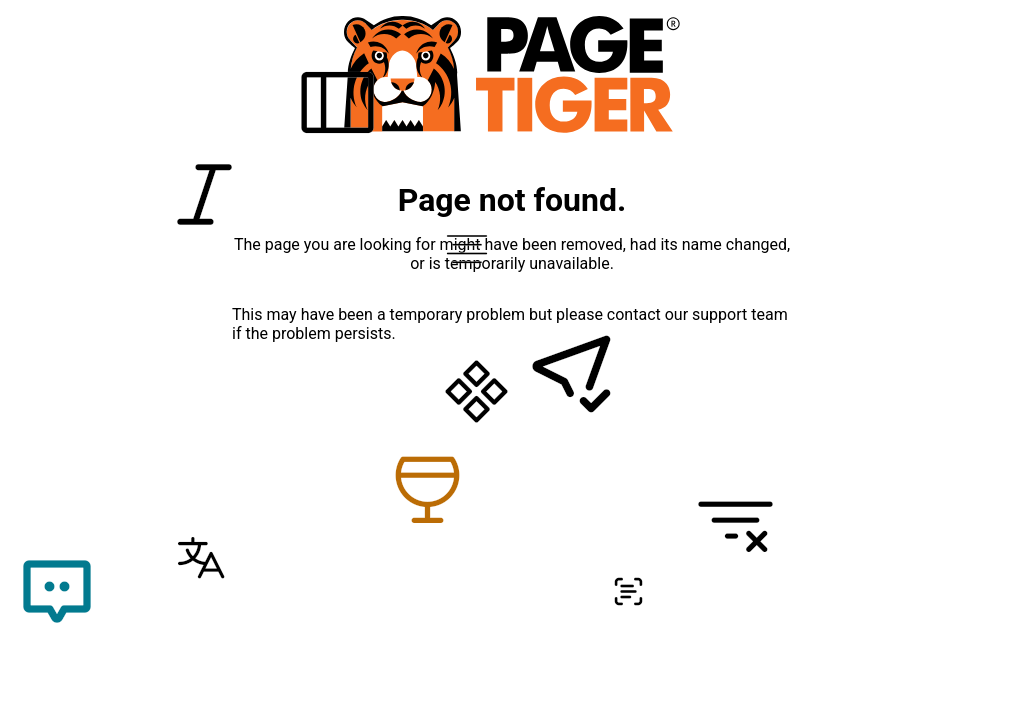  I want to click on browse wine or spirits menu, so click(427, 488).